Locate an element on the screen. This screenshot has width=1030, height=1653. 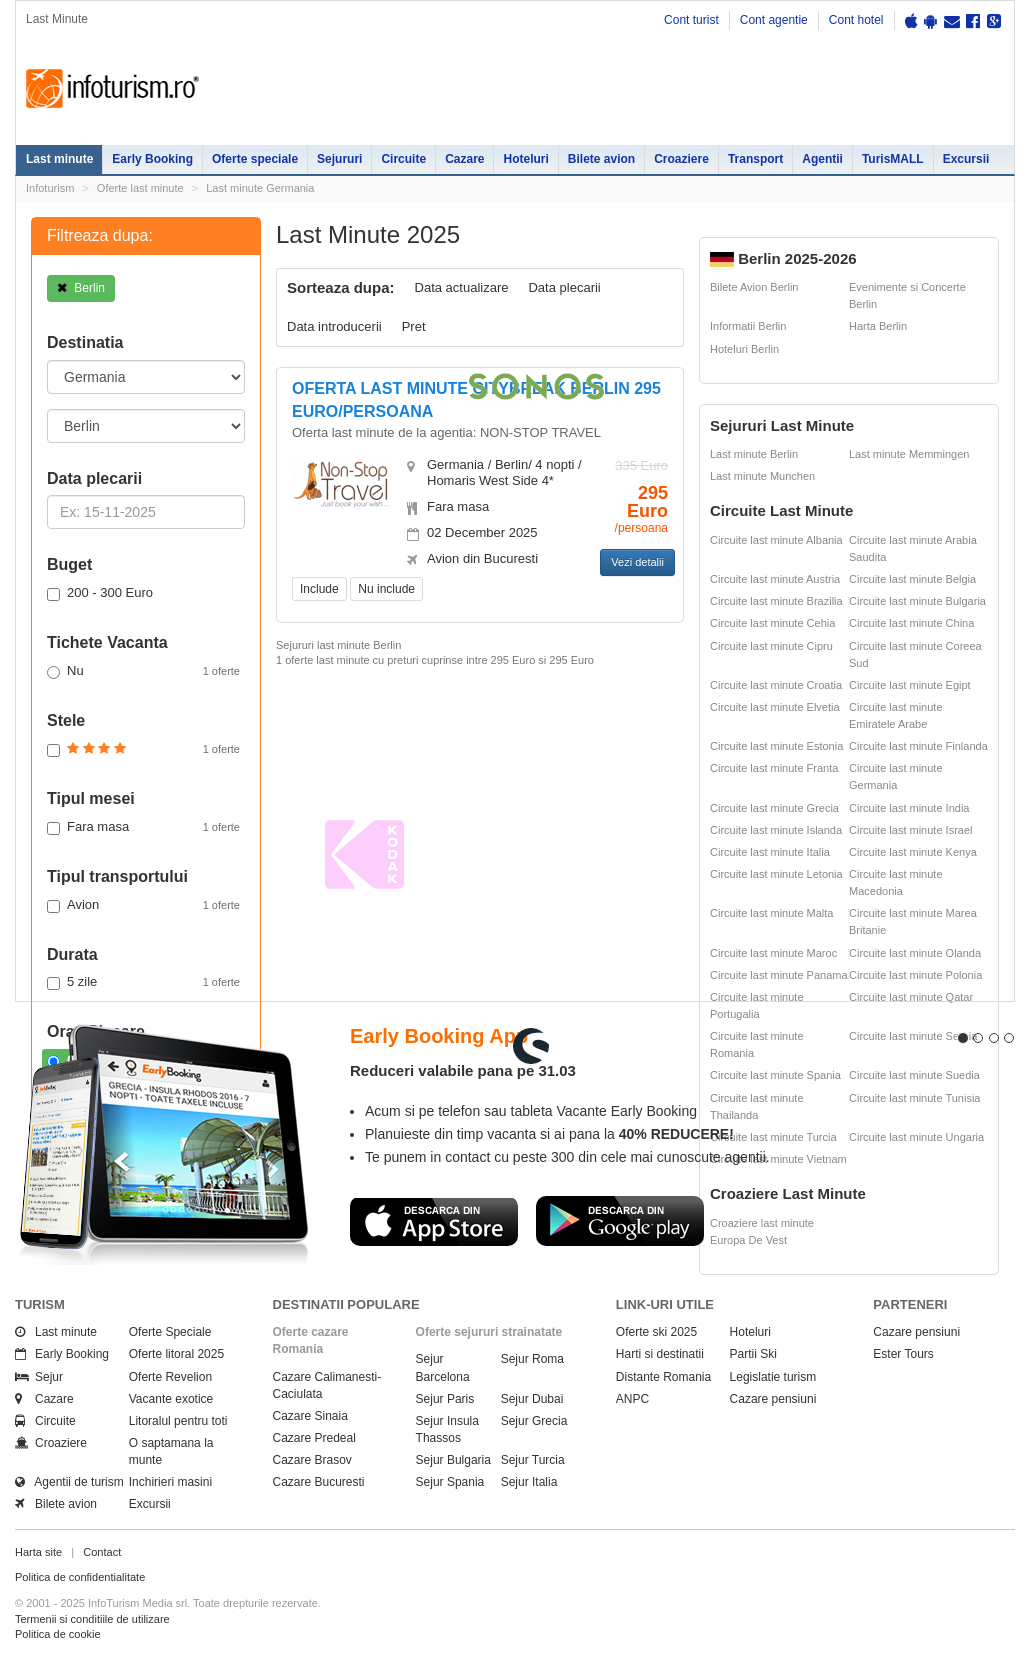
open the Sonos app is located at coordinates (536, 386).